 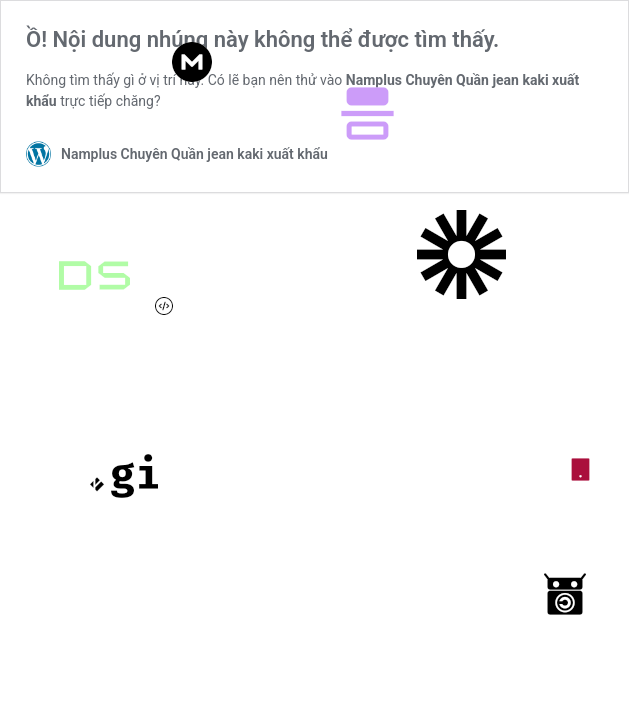 What do you see at coordinates (580, 469) in the screenshot?
I see `switch to tablet view or layout` at bounding box center [580, 469].